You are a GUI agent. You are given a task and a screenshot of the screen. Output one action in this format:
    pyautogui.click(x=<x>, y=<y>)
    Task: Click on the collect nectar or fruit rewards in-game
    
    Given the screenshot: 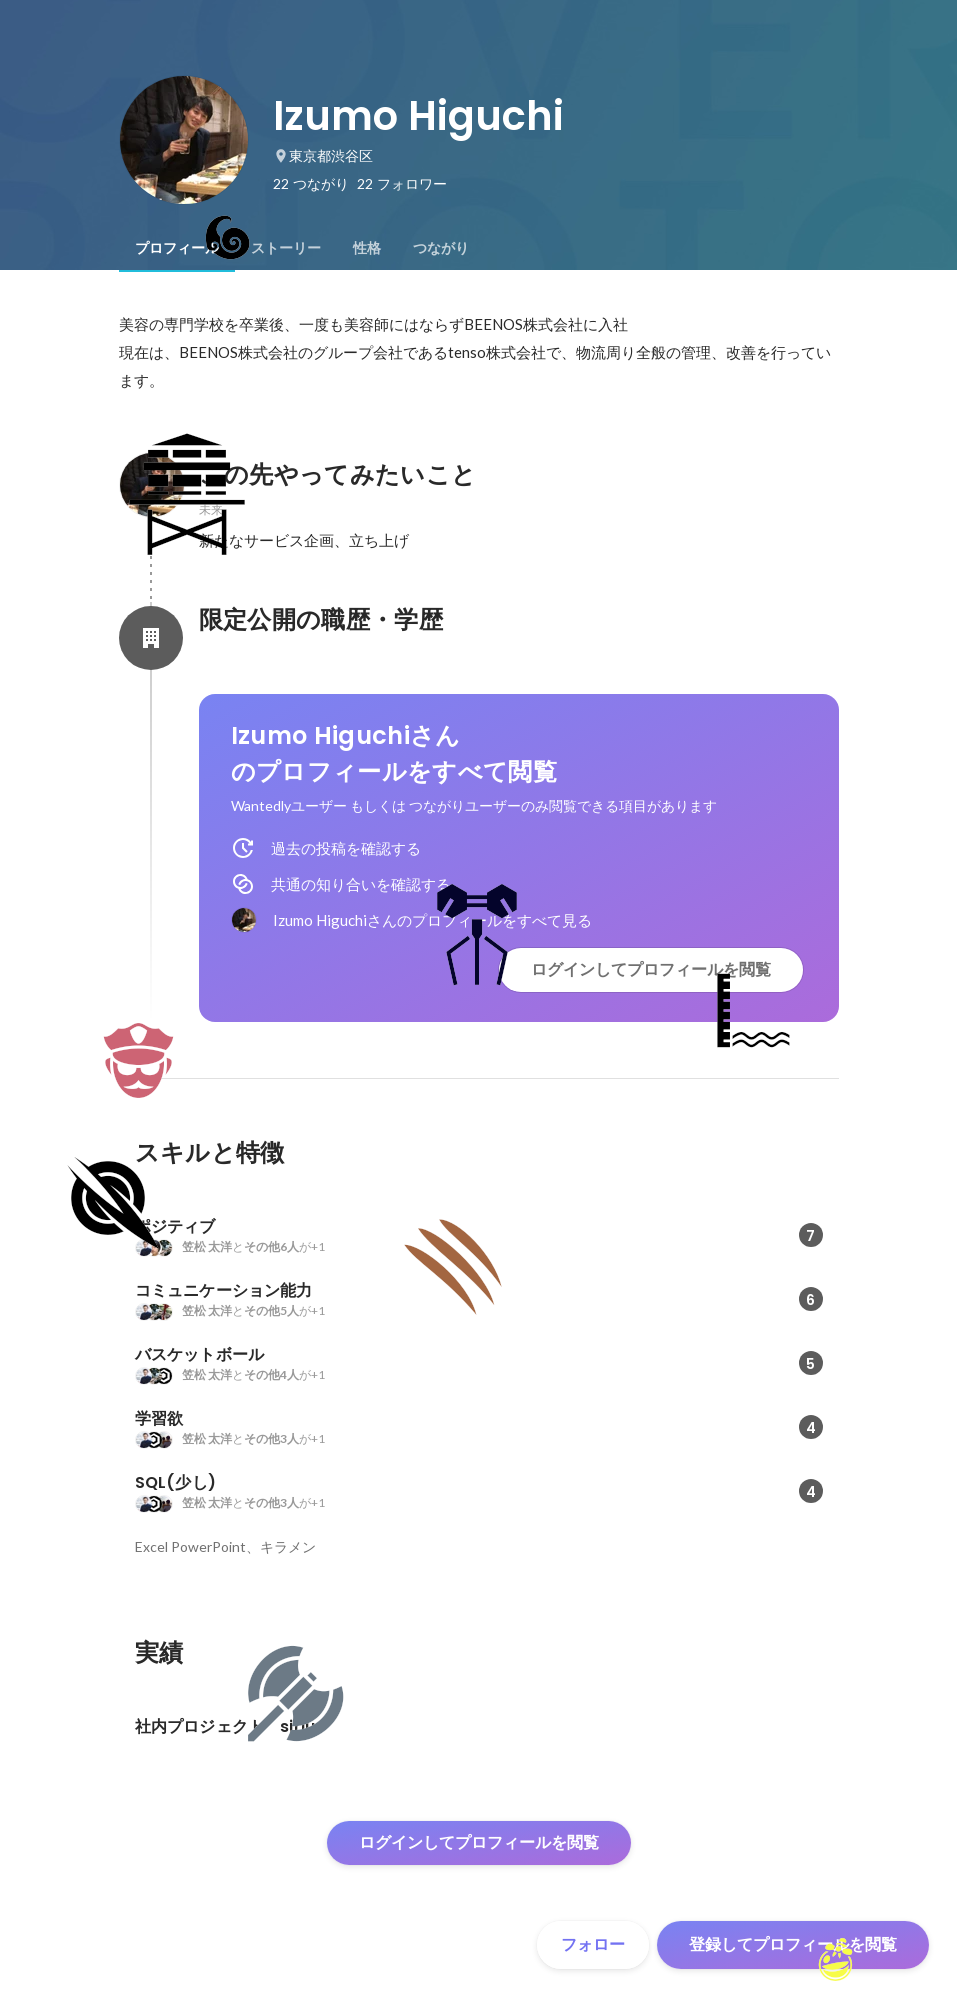 What is the action you would take?
    pyautogui.click(x=835, y=1959)
    